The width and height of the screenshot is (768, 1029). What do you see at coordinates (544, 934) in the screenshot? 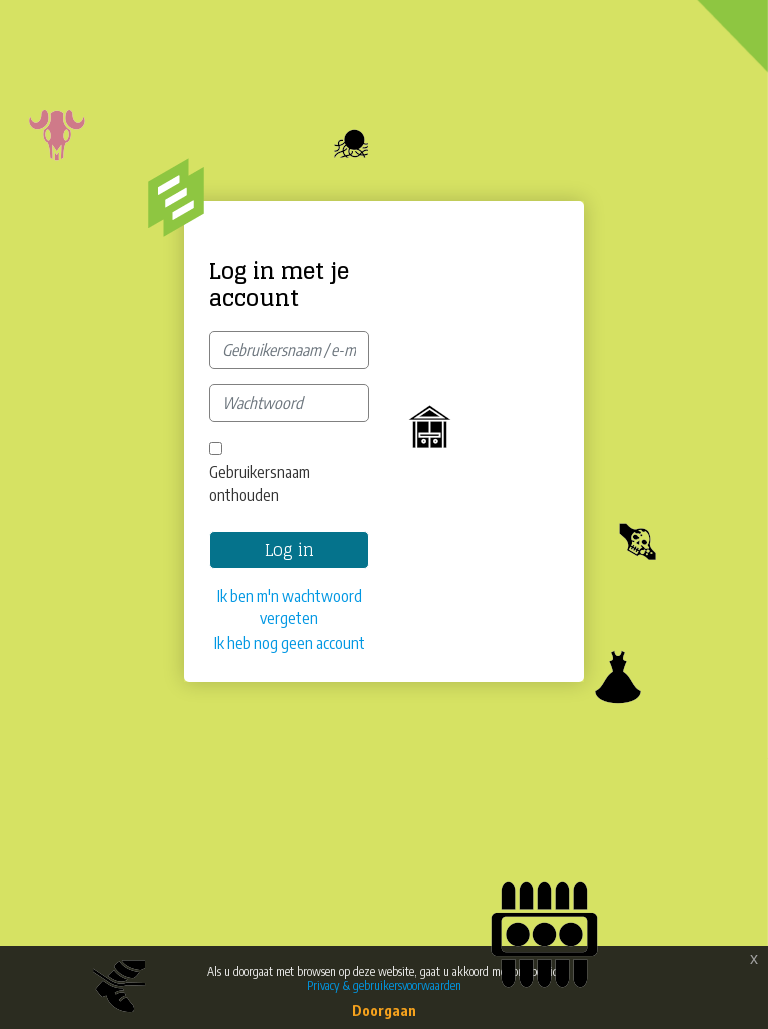
I see `represents a microchip or processor component` at bounding box center [544, 934].